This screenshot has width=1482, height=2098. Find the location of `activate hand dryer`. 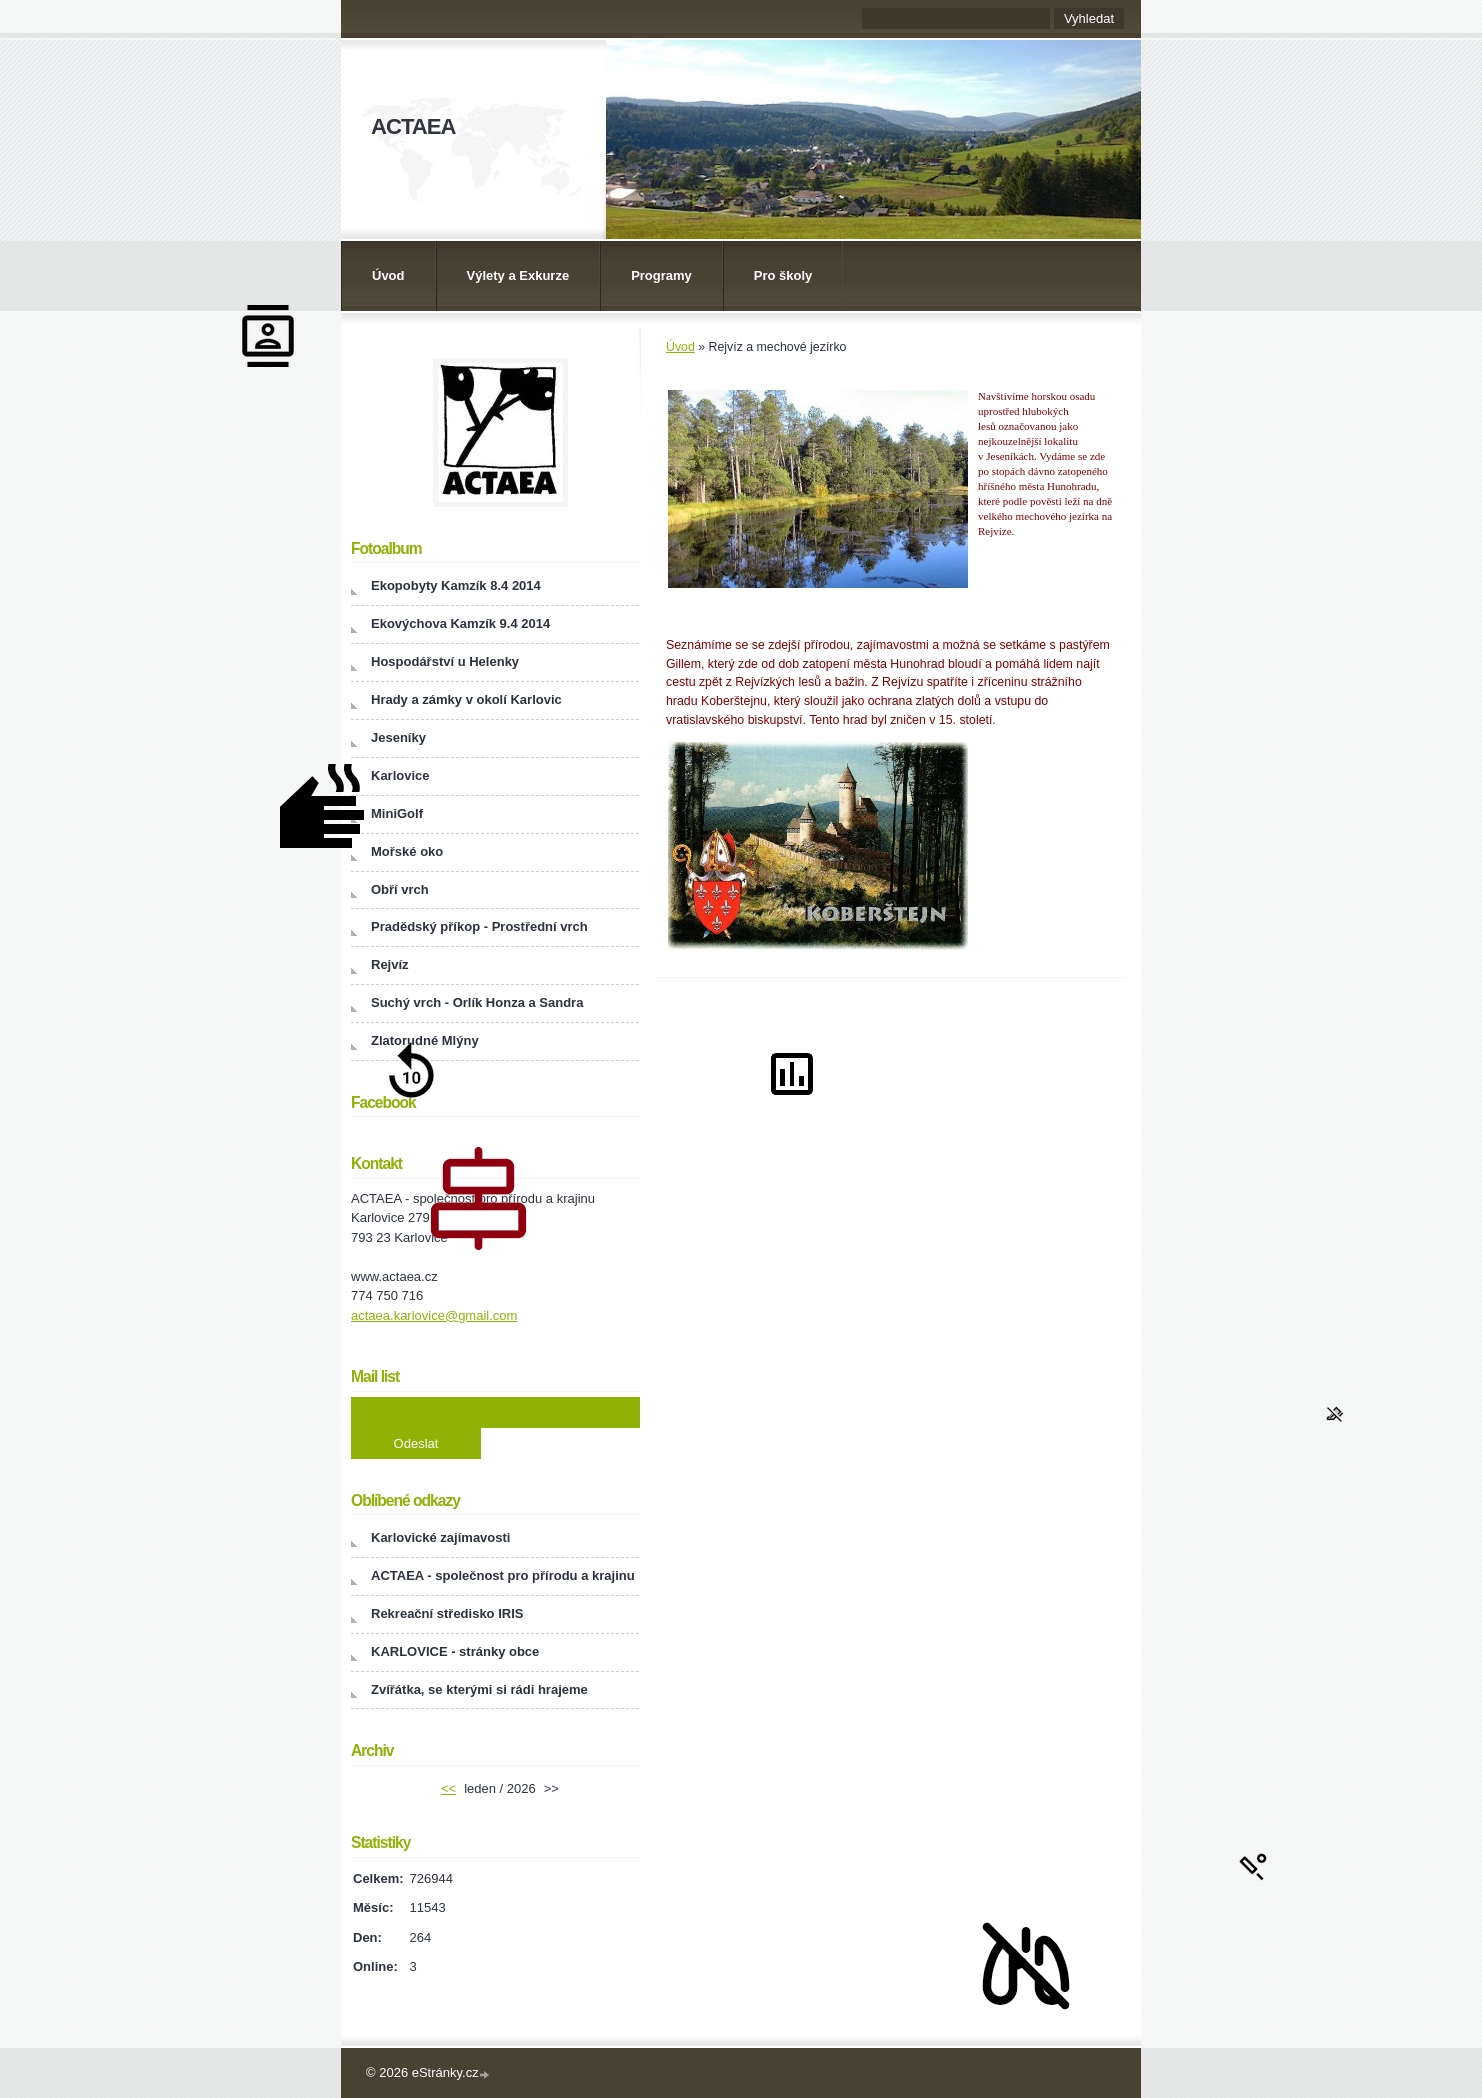

activate hand dryer is located at coordinates (324, 804).